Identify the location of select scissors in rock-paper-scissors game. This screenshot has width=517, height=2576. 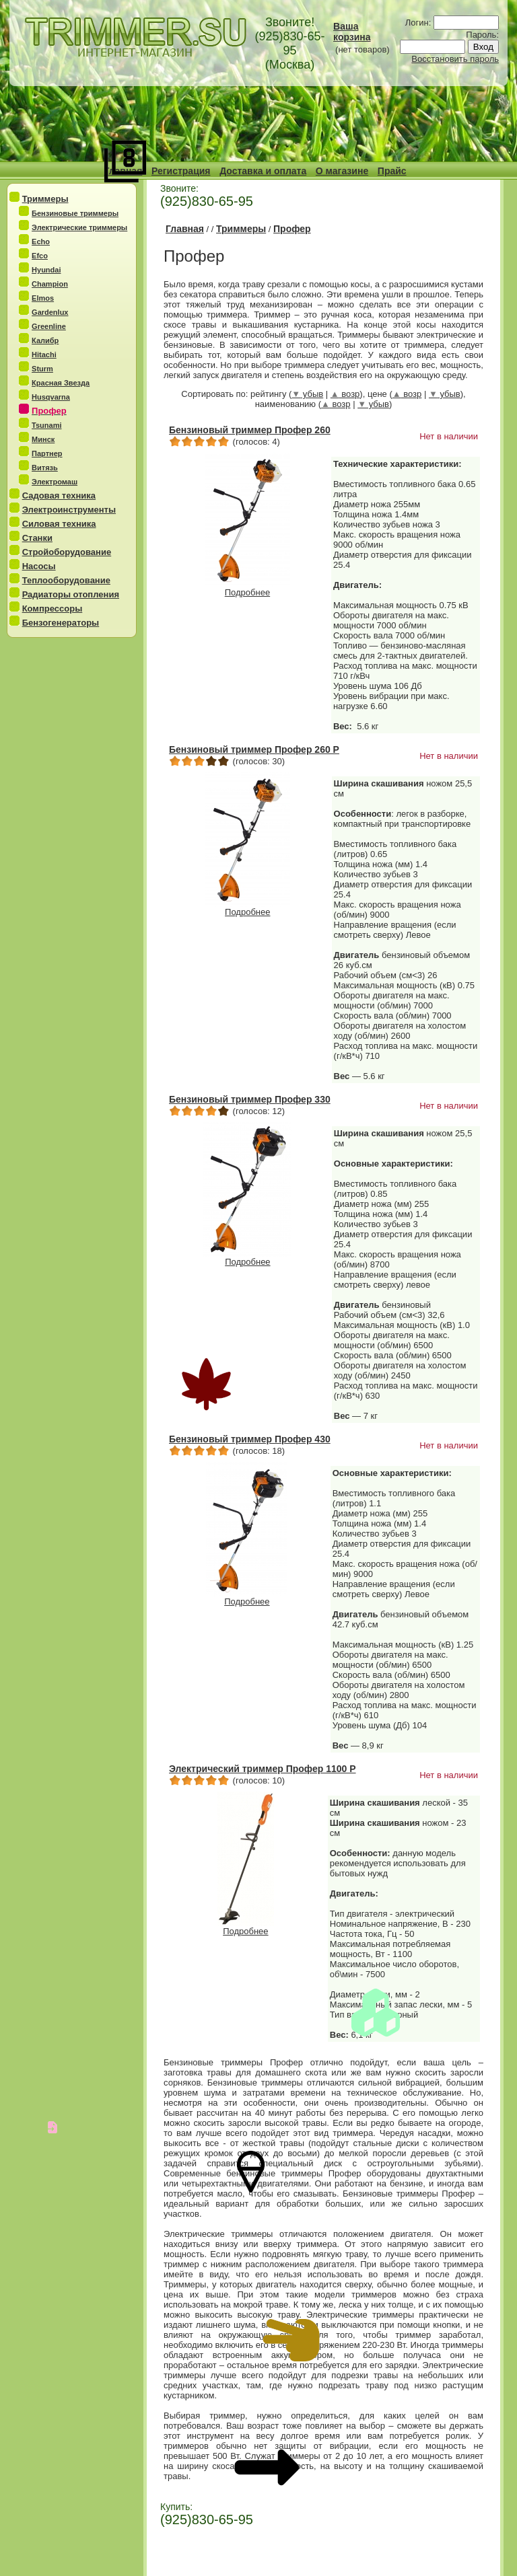
(291, 2340).